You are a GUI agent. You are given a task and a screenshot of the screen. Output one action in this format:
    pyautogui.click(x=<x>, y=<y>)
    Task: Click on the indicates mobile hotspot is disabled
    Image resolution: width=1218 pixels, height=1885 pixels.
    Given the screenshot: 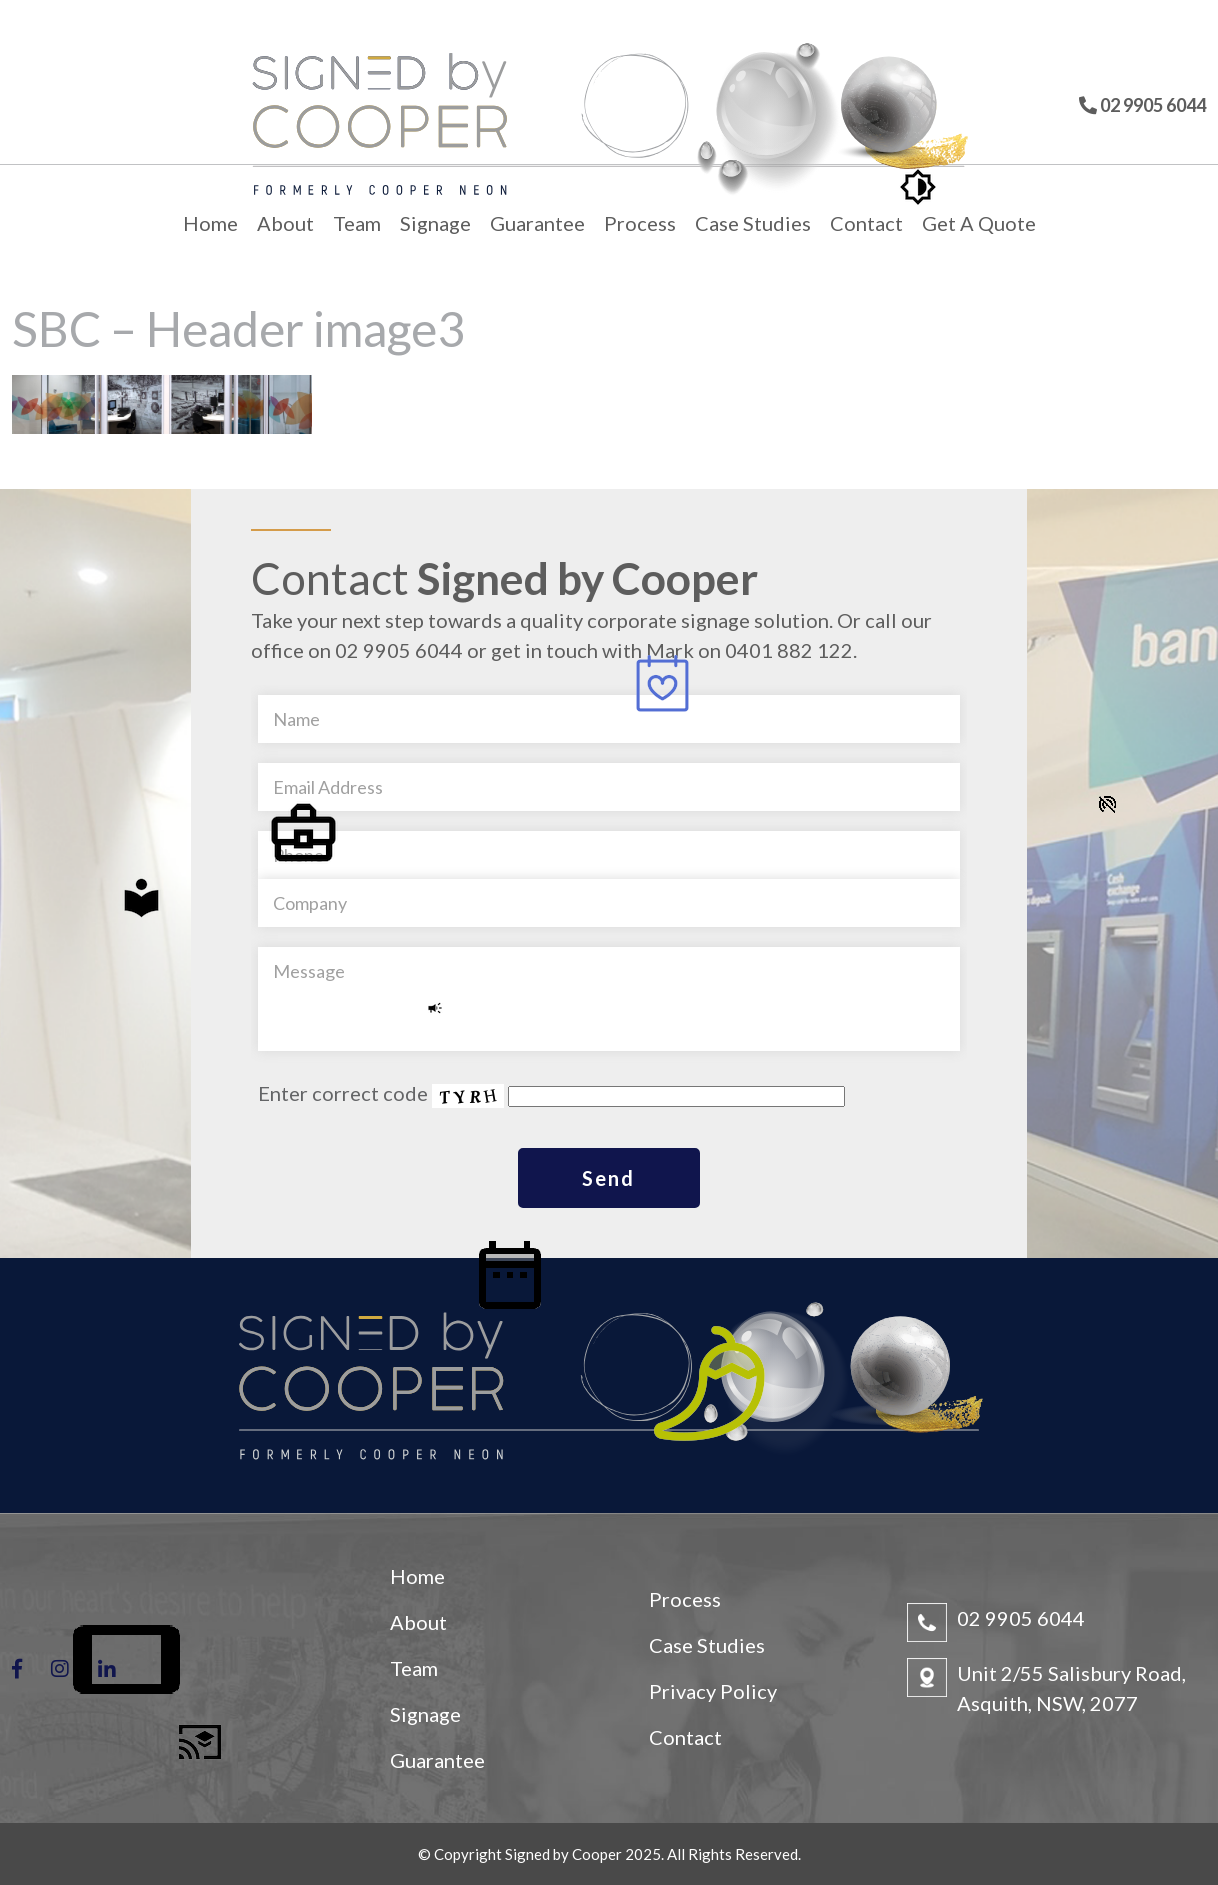 What is the action you would take?
    pyautogui.click(x=1107, y=804)
    